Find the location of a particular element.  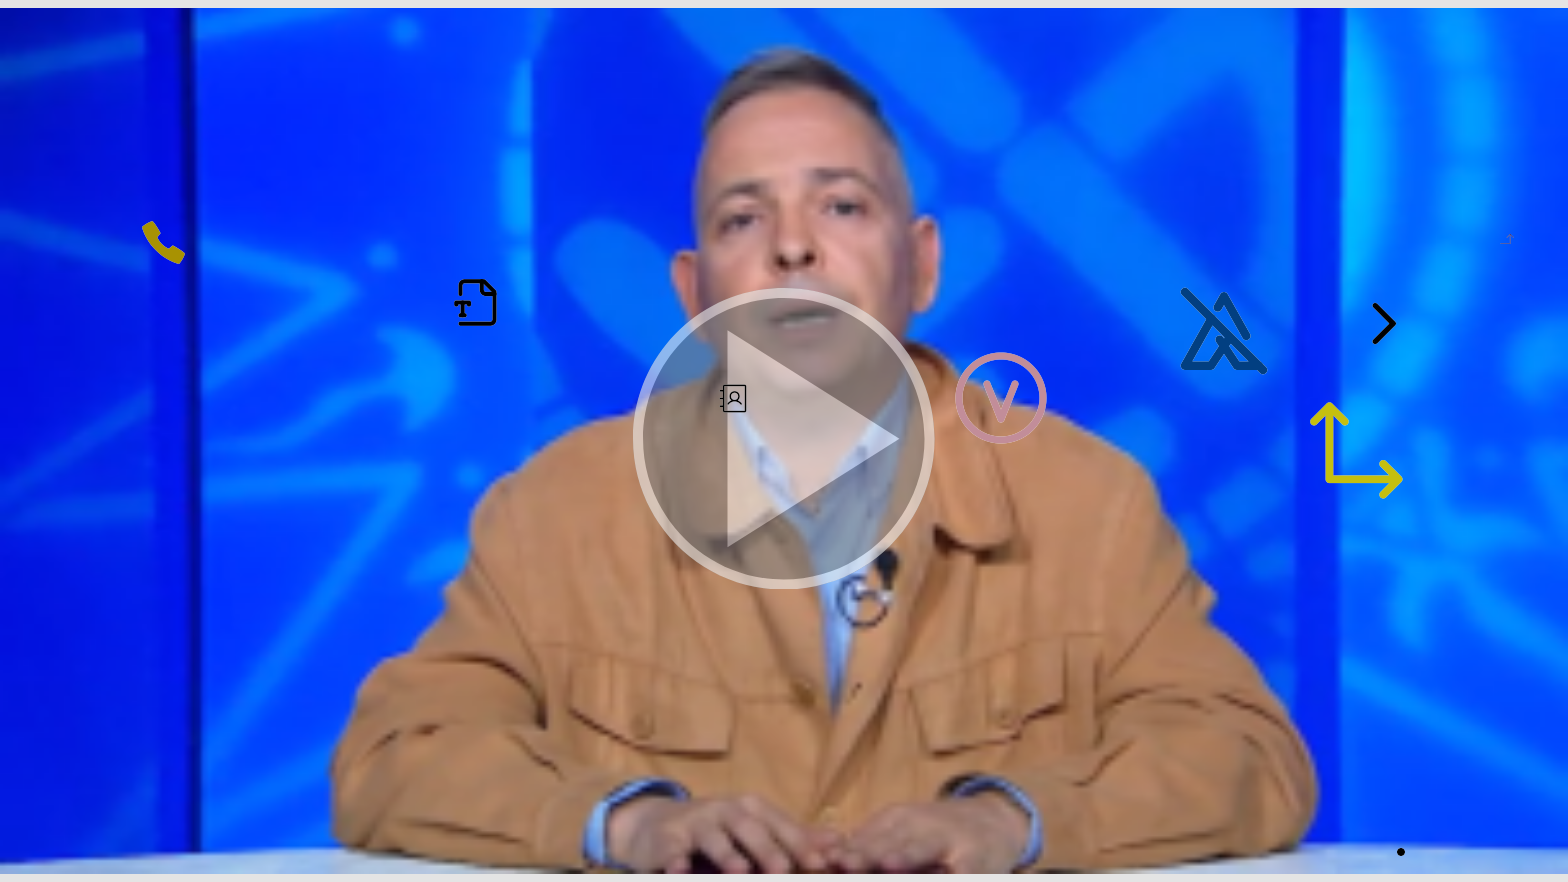

move item up or forward in sequence is located at coordinates (1507, 239).